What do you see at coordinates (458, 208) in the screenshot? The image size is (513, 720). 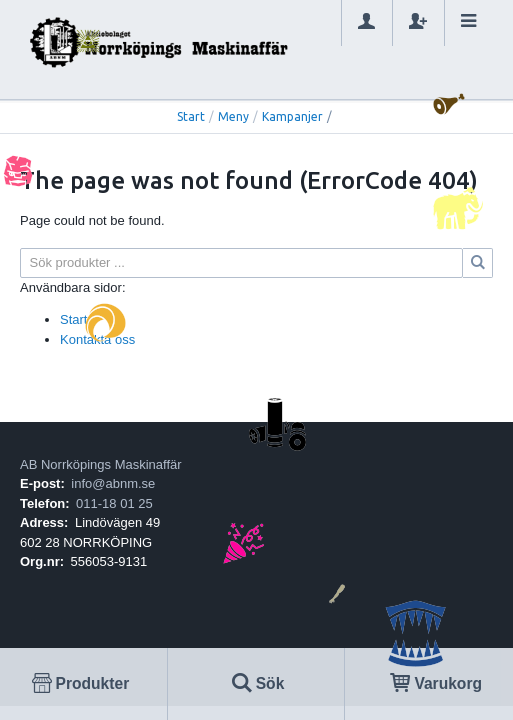 I see `prehistoric or ice age themed game category` at bounding box center [458, 208].